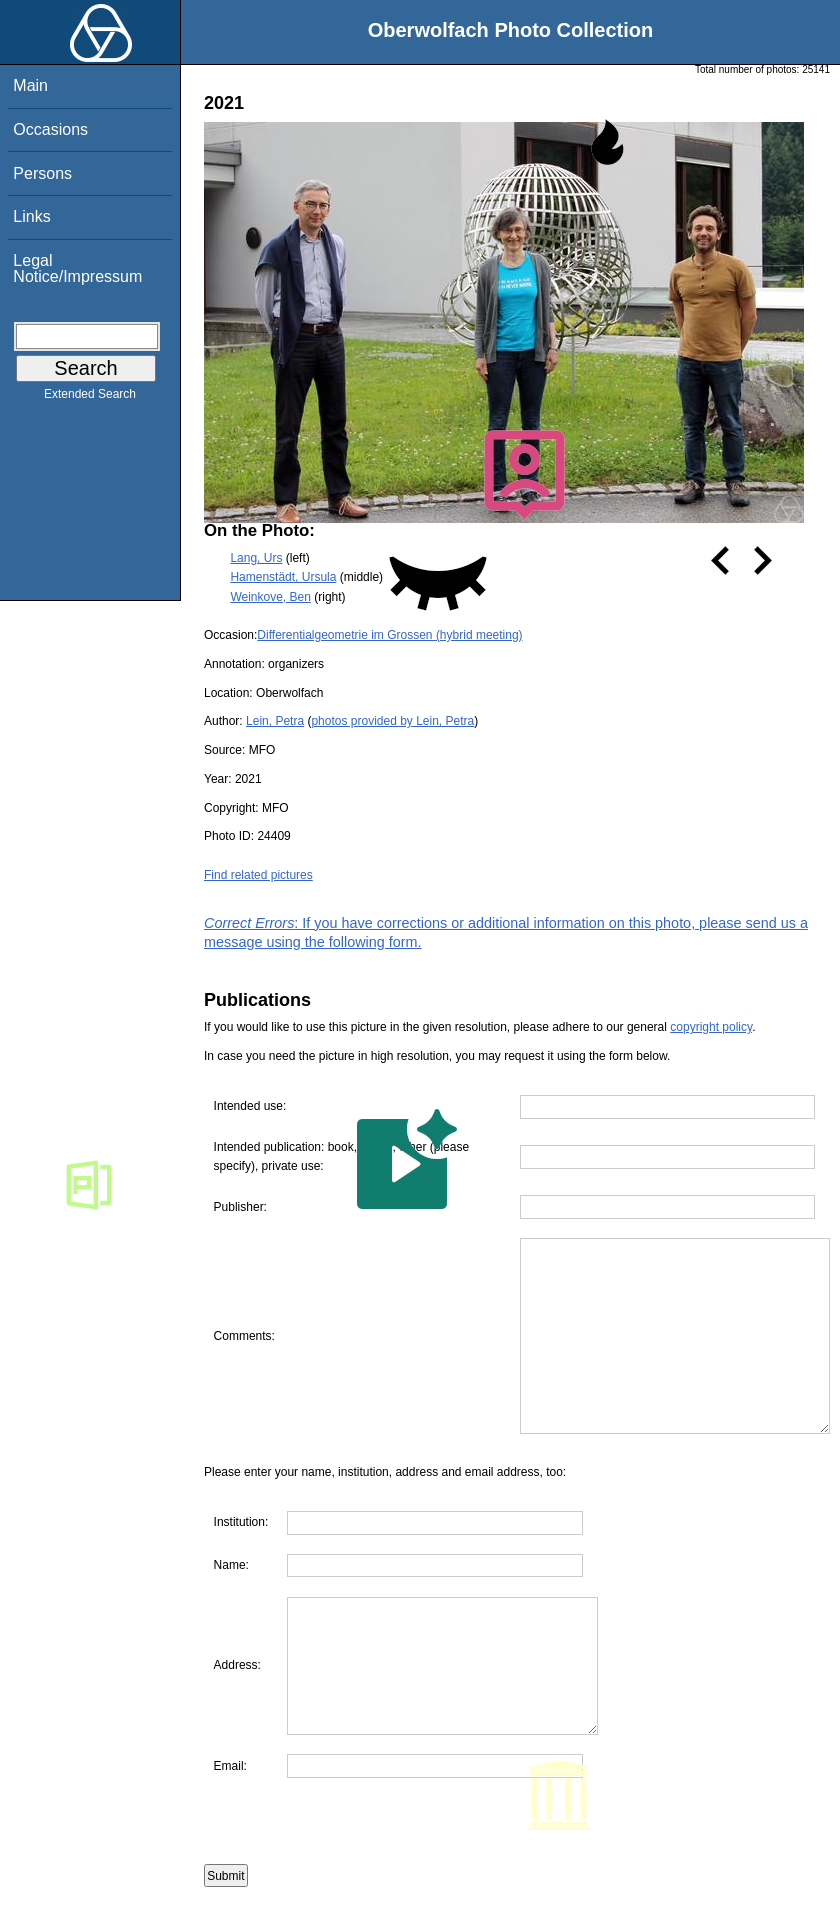  Describe the element at coordinates (524, 470) in the screenshot. I see `view profile location or address` at that location.